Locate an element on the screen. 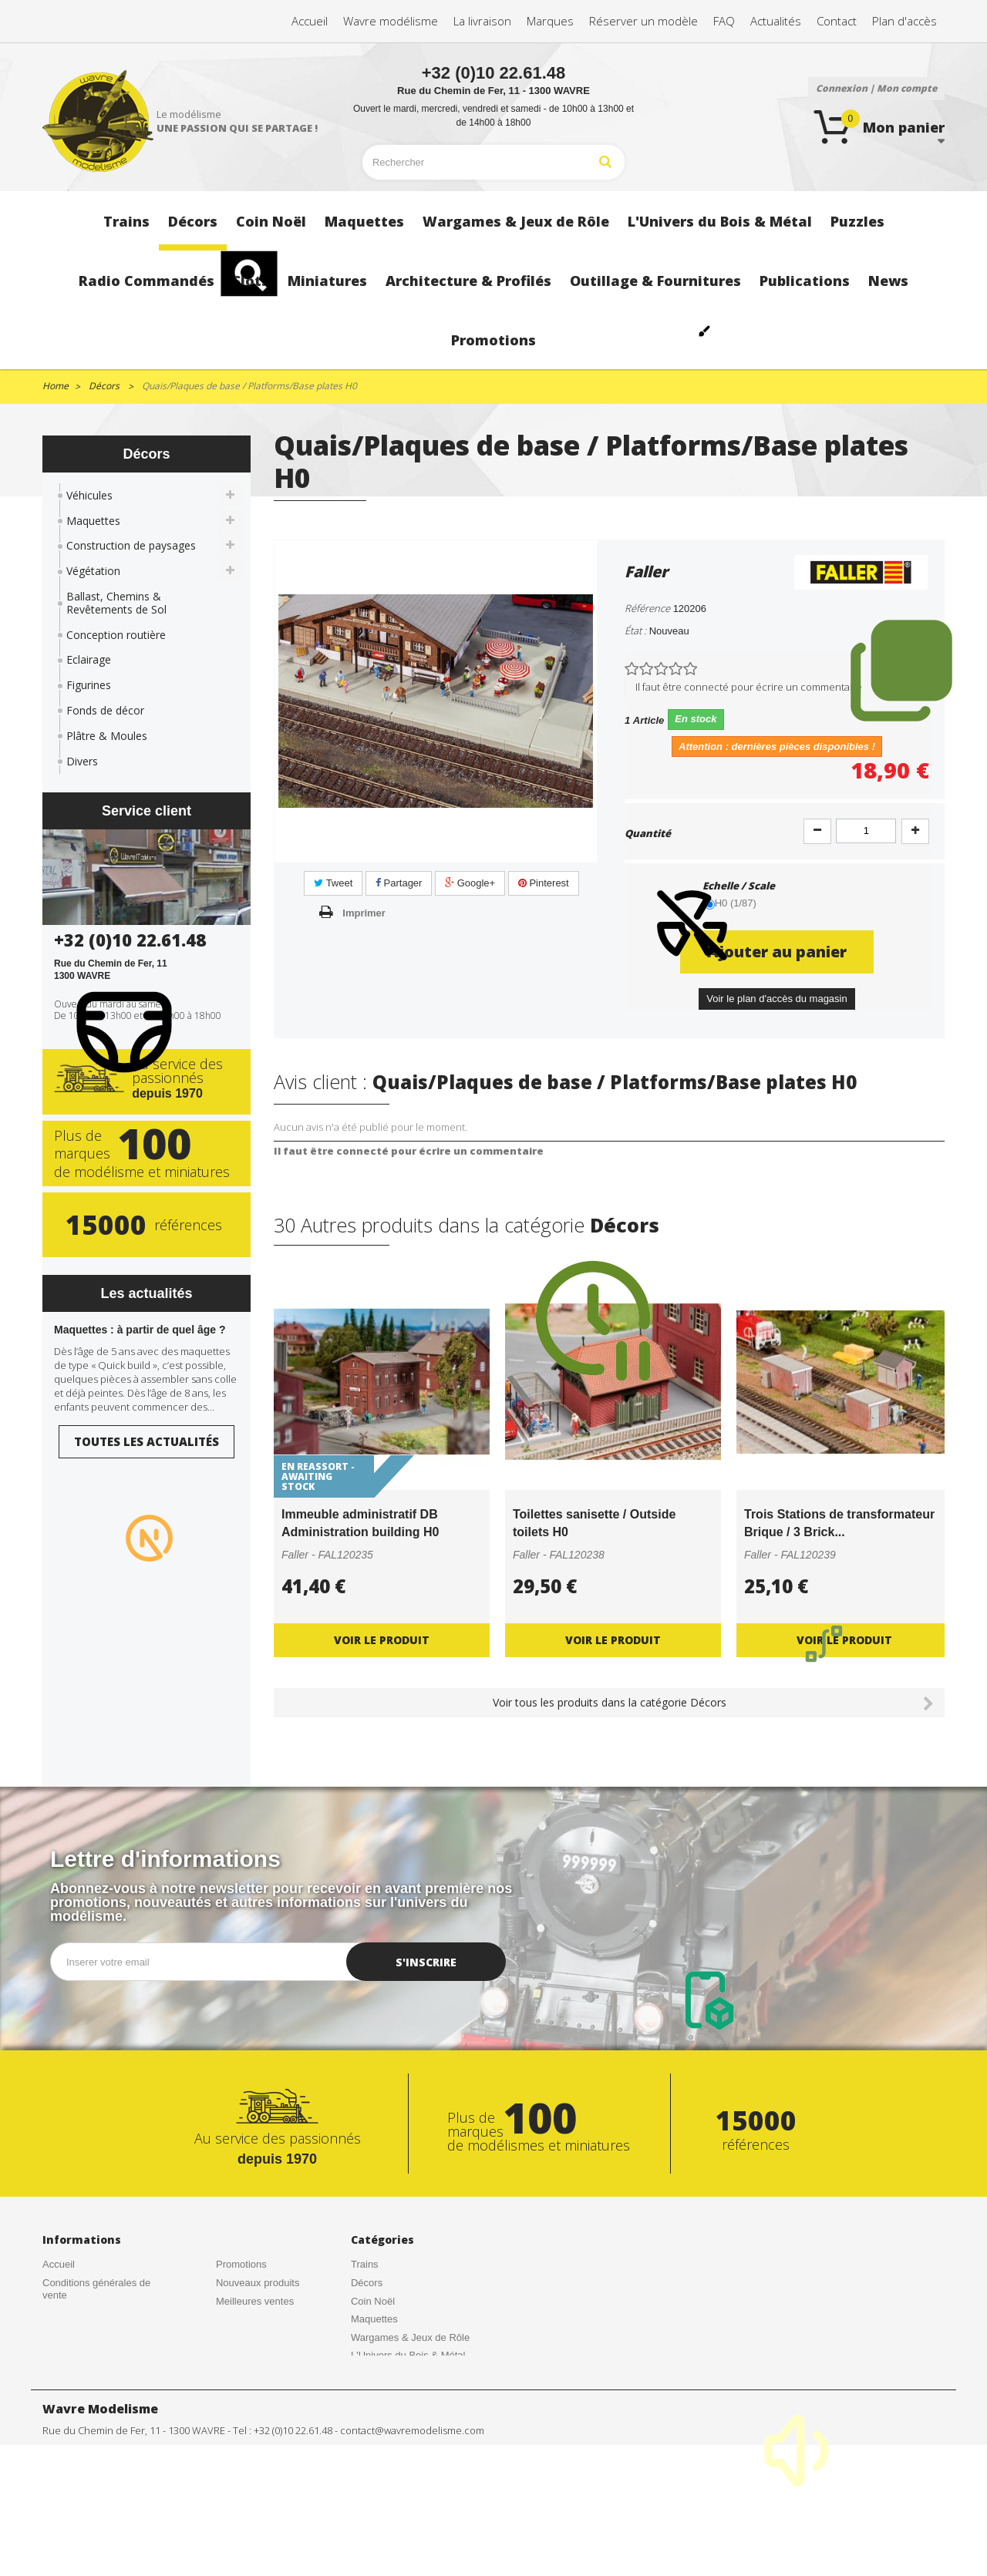  view route between two points is located at coordinates (824, 1643).